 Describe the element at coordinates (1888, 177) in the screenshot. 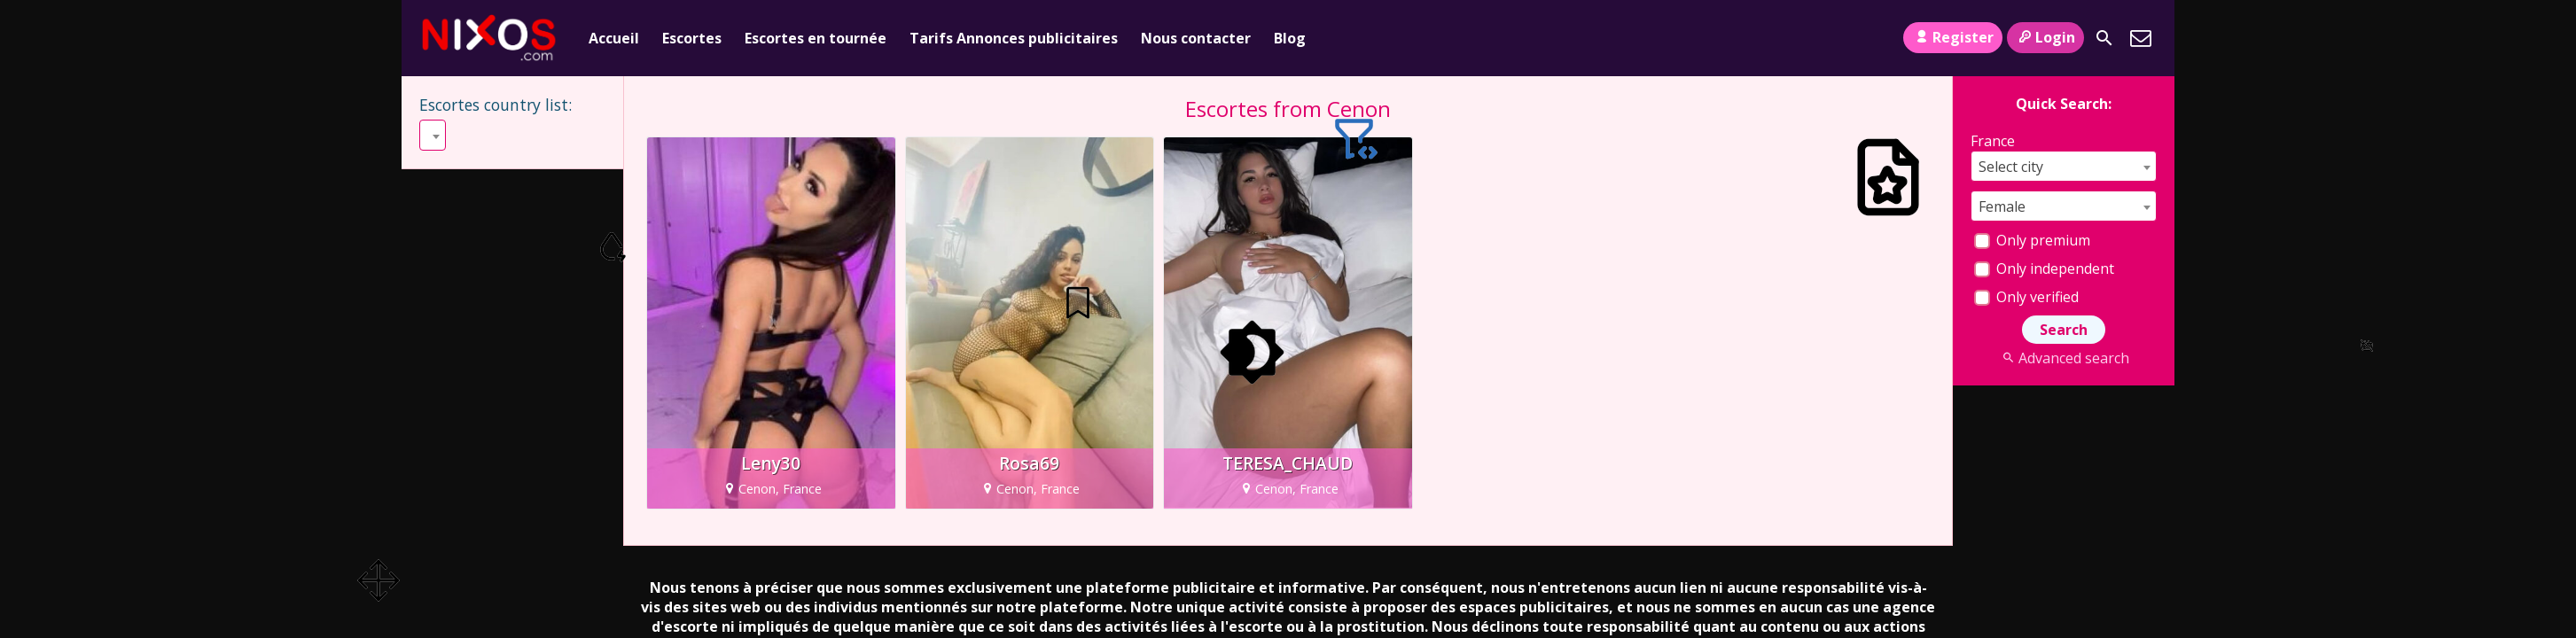

I see `mark a file as favorite` at that location.